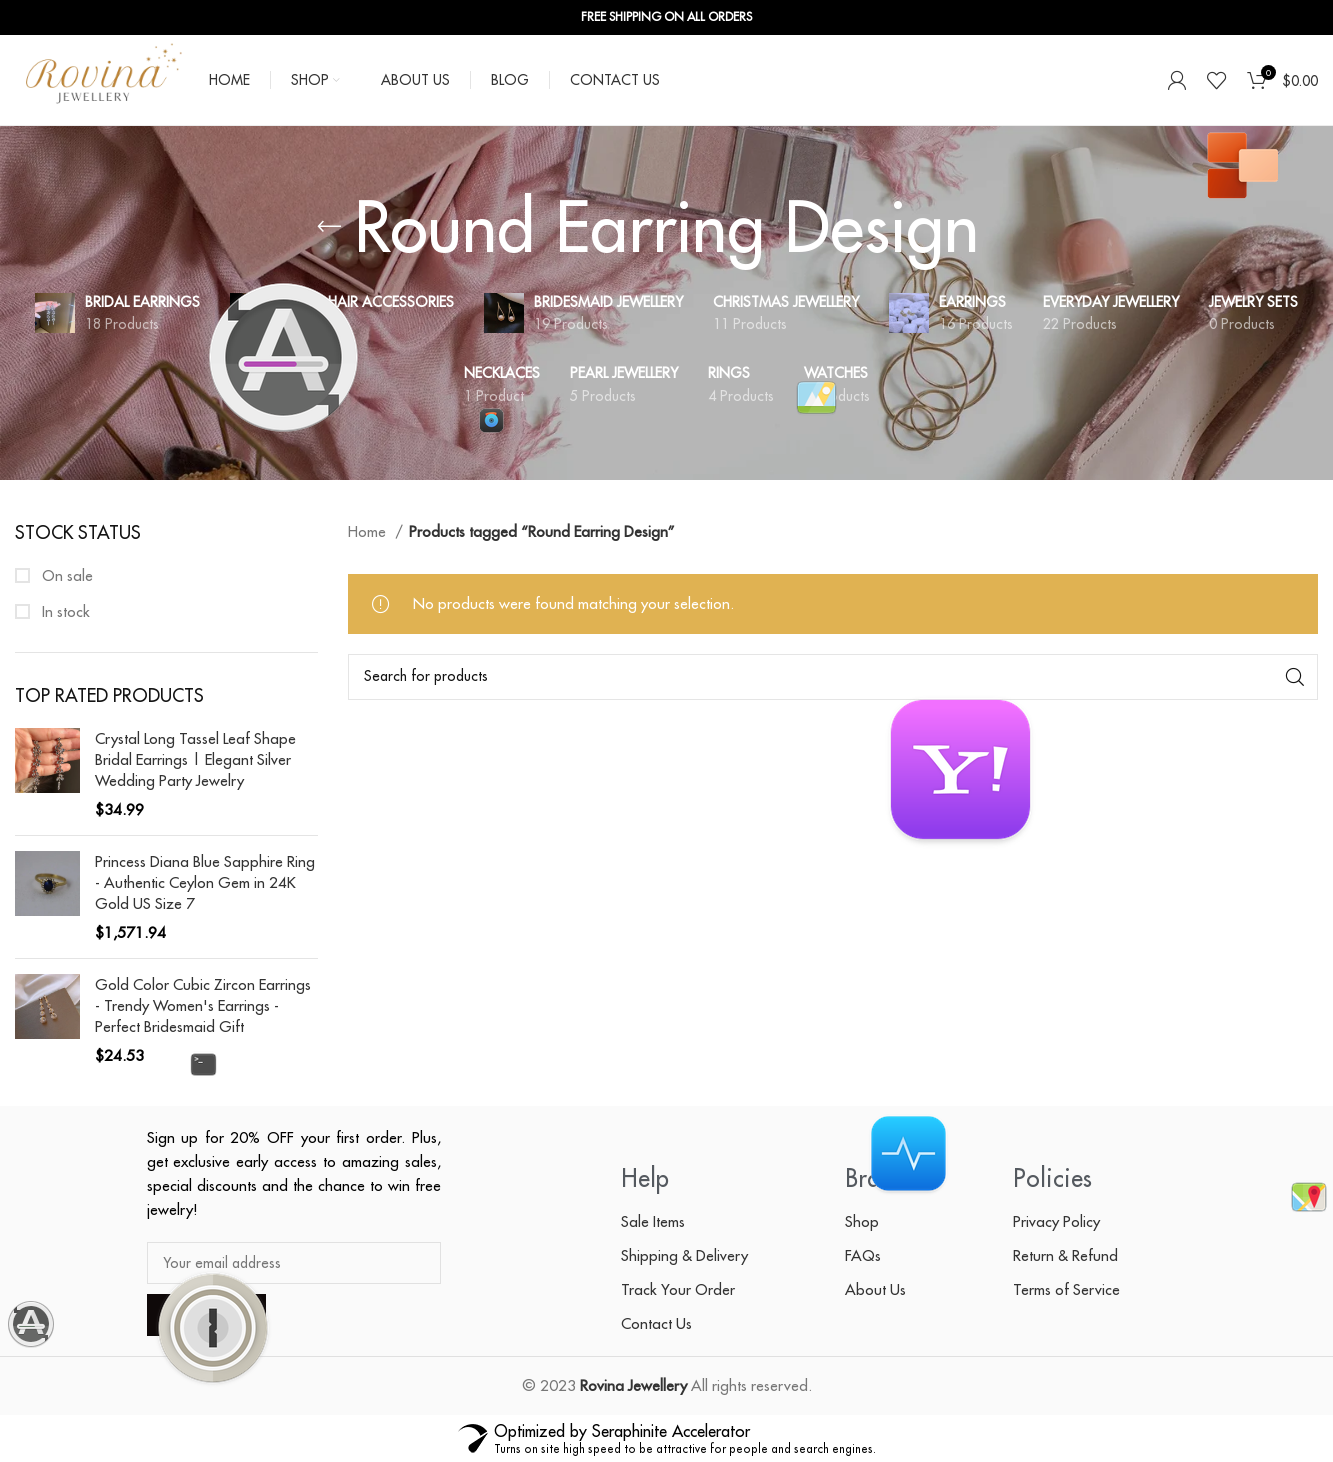 The width and height of the screenshot is (1333, 1462). Describe the element at coordinates (1309, 1197) in the screenshot. I see `open gnome maps application` at that location.